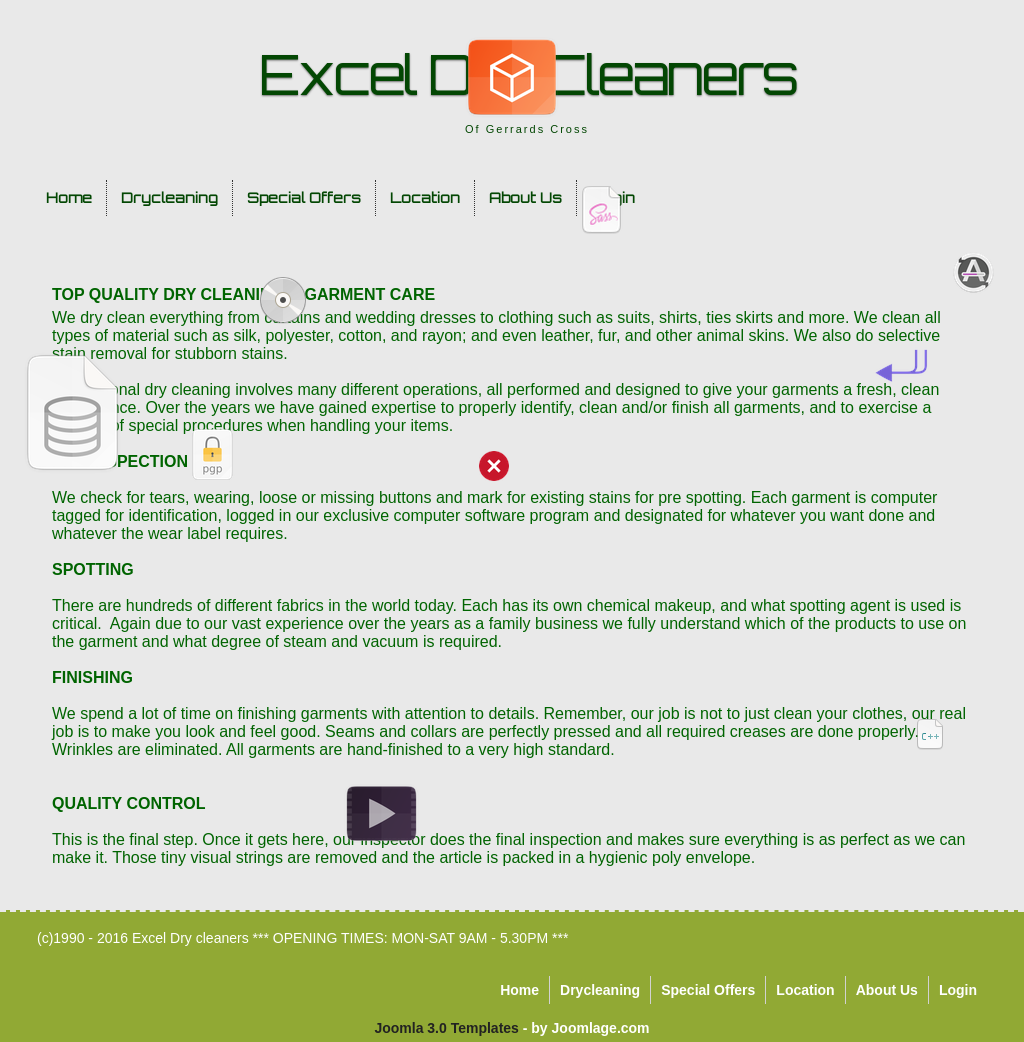 Image resolution: width=1024 pixels, height=1042 pixels. I want to click on check for available software updates, so click(973, 272).